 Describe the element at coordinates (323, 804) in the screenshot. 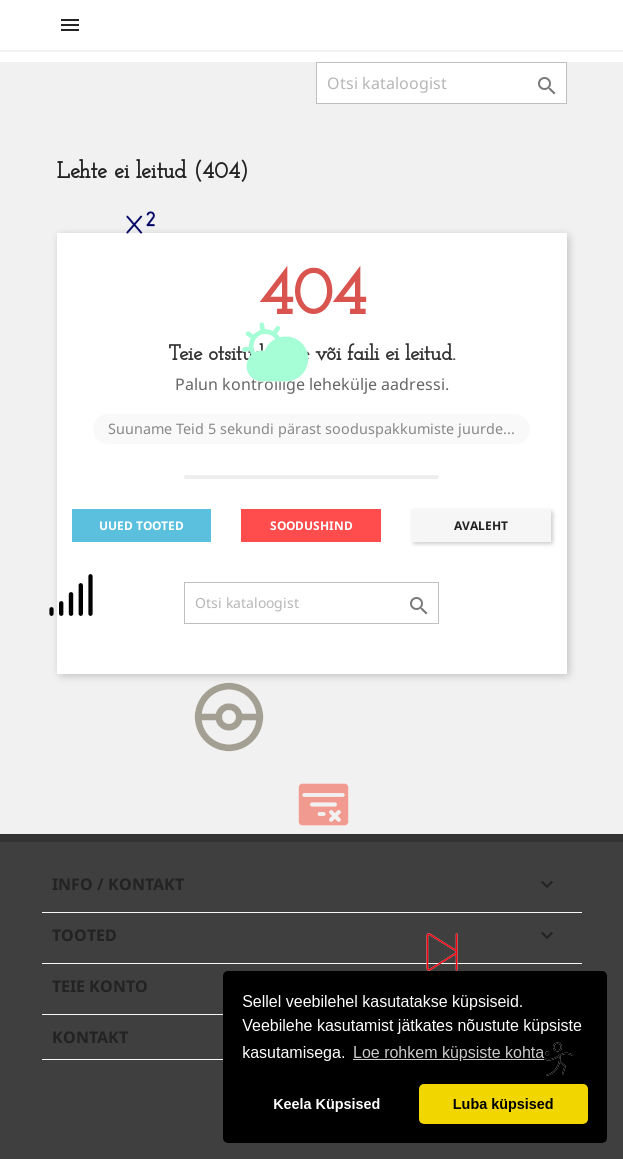

I see `clear all active filters` at that location.